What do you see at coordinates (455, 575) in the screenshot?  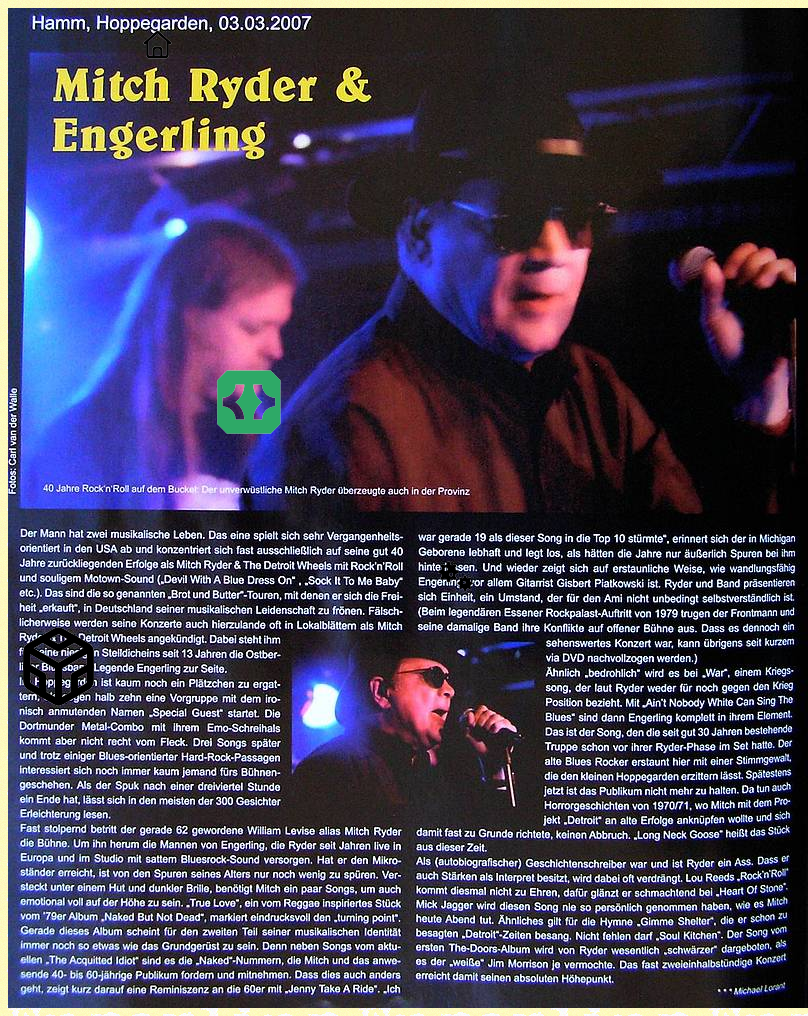 I see `view detected viruses or threats` at bounding box center [455, 575].